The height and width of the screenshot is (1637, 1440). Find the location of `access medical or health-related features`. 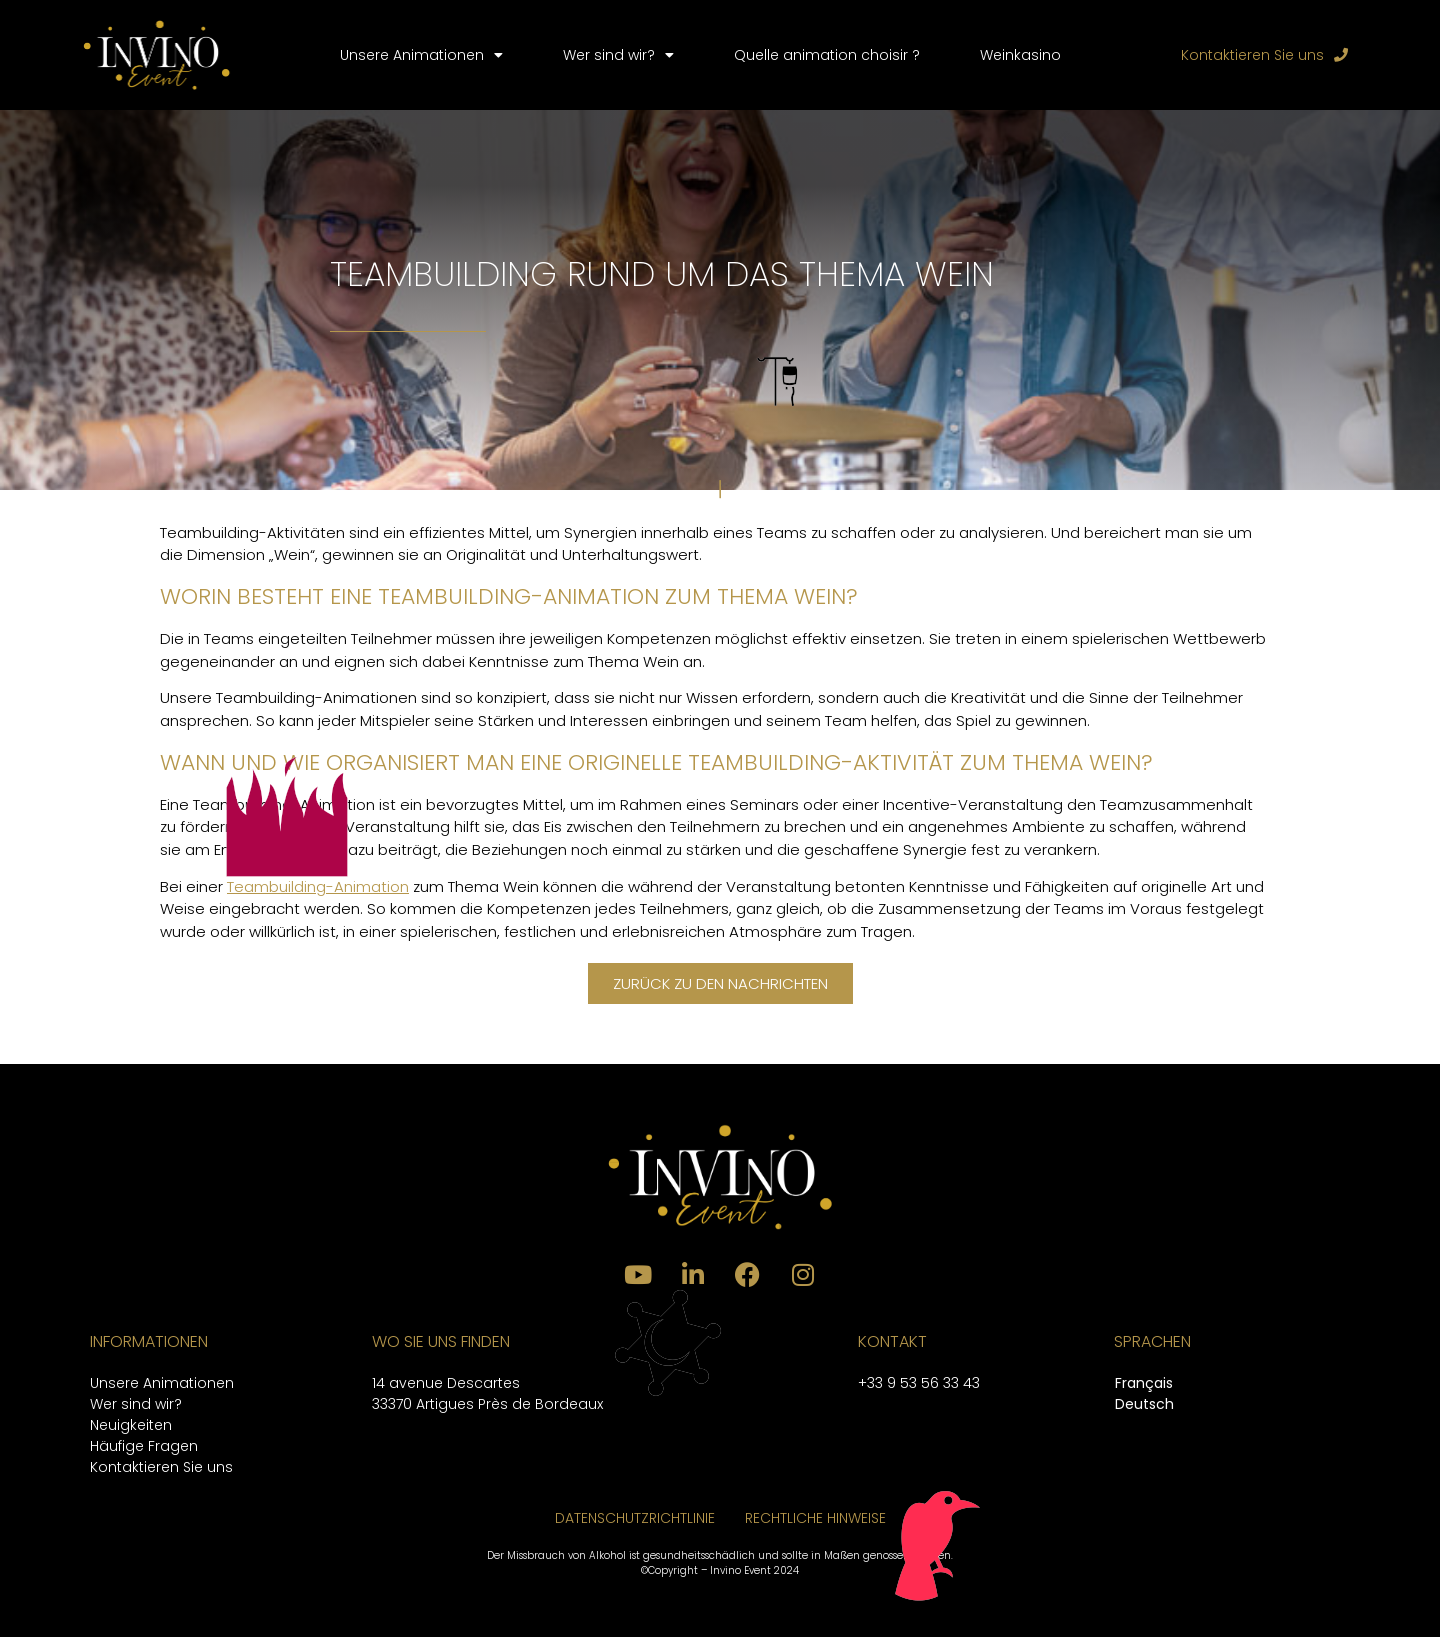

access medical or health-related features is located at coordinates (779, 379).